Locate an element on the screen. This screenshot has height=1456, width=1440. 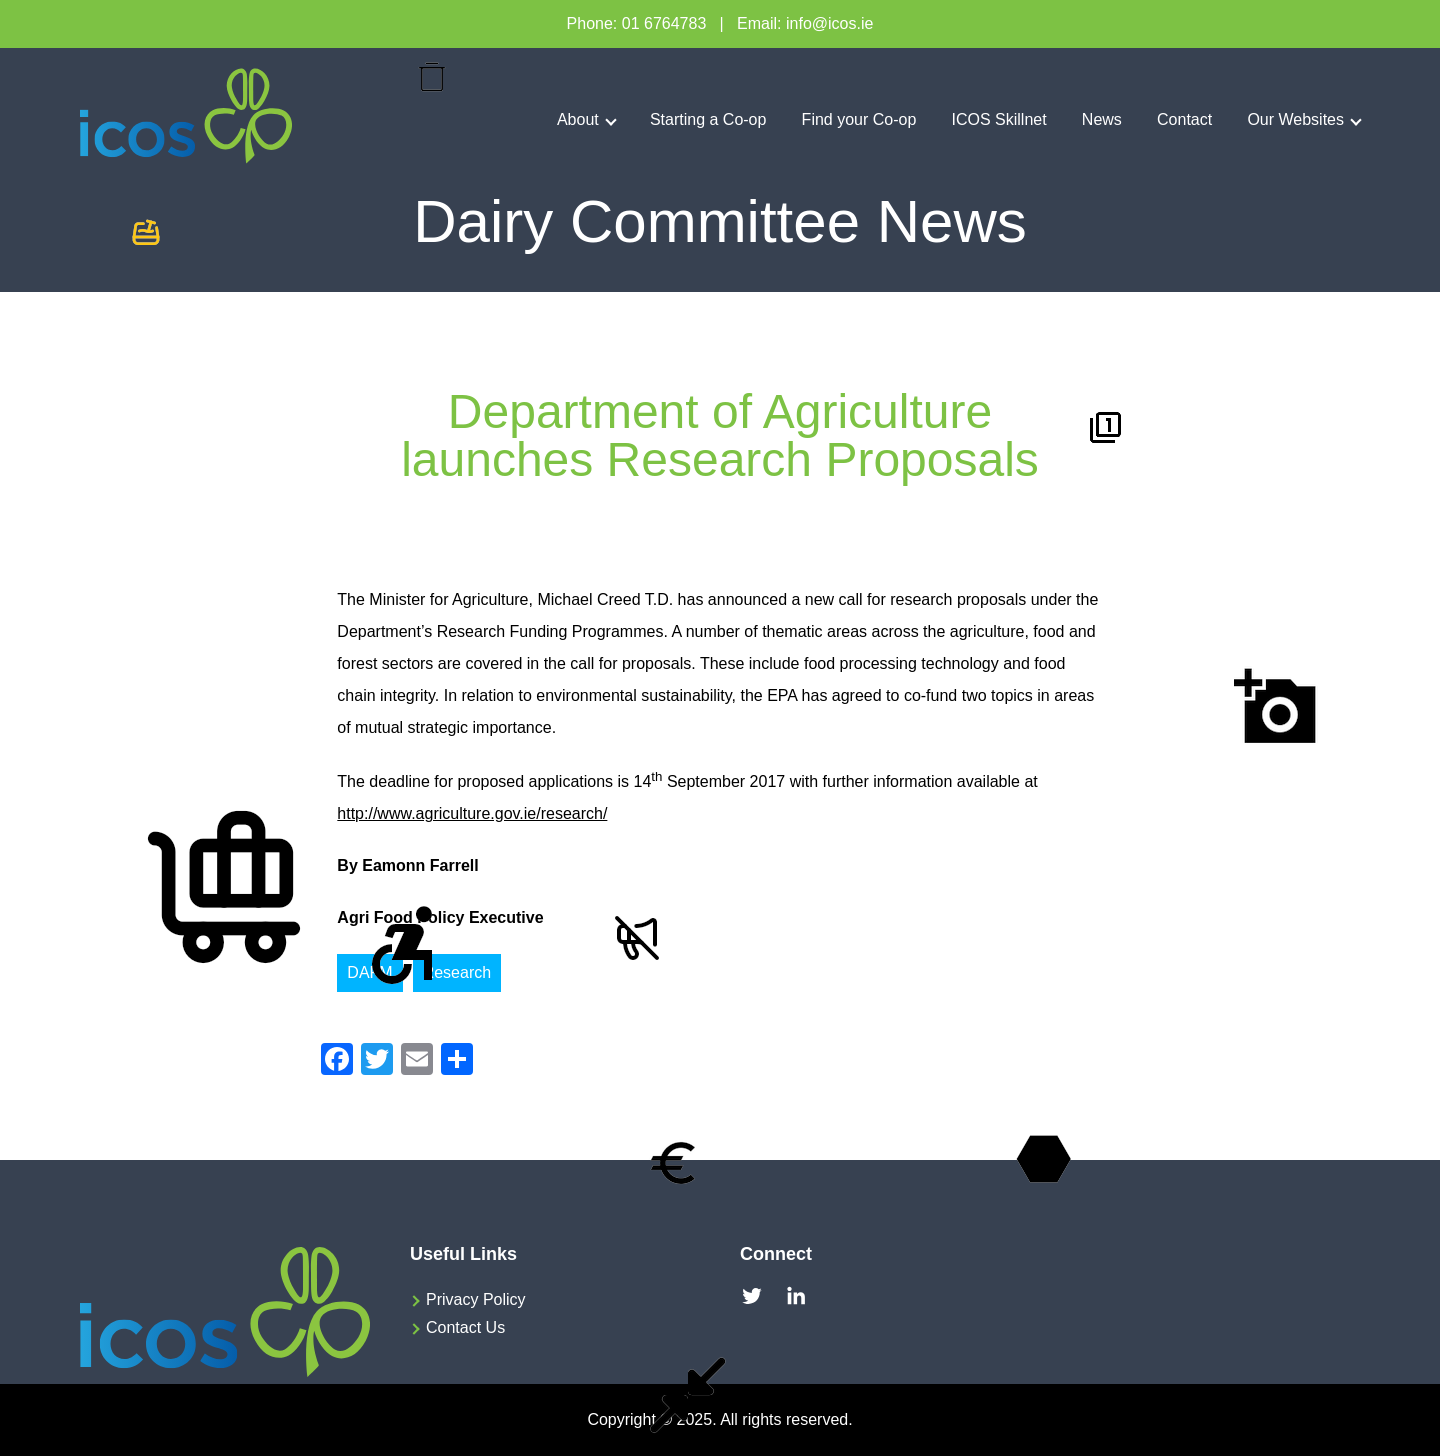
exit fullscreen mode is located at coordinates (688, 1395).